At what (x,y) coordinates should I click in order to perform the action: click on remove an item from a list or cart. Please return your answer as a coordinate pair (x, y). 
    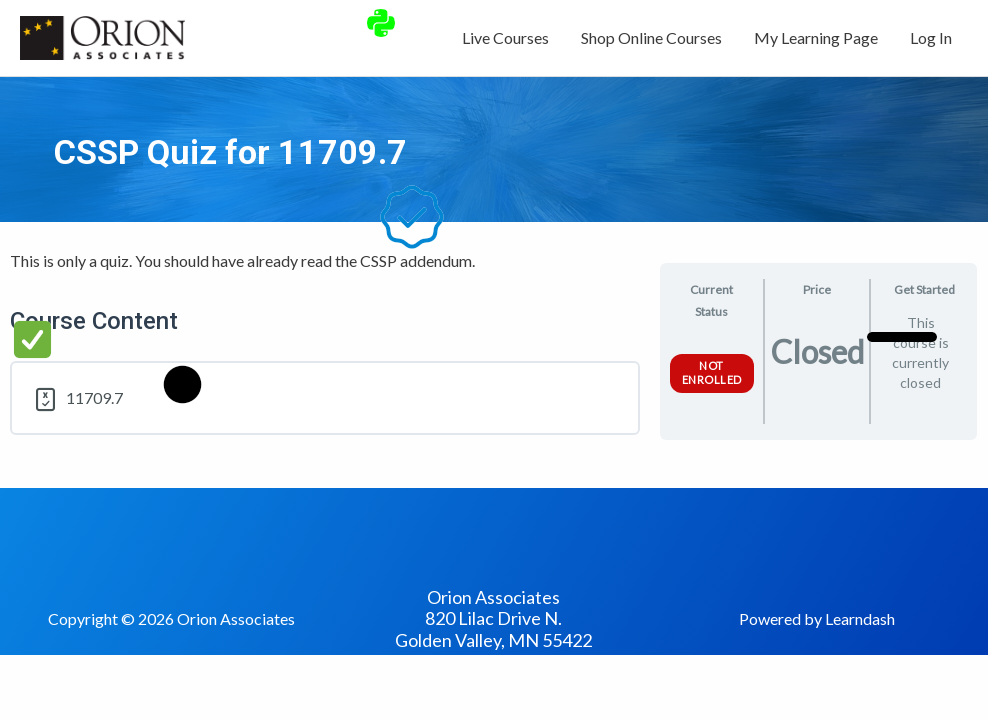
    Looking at the image, I should click on (902, 337).